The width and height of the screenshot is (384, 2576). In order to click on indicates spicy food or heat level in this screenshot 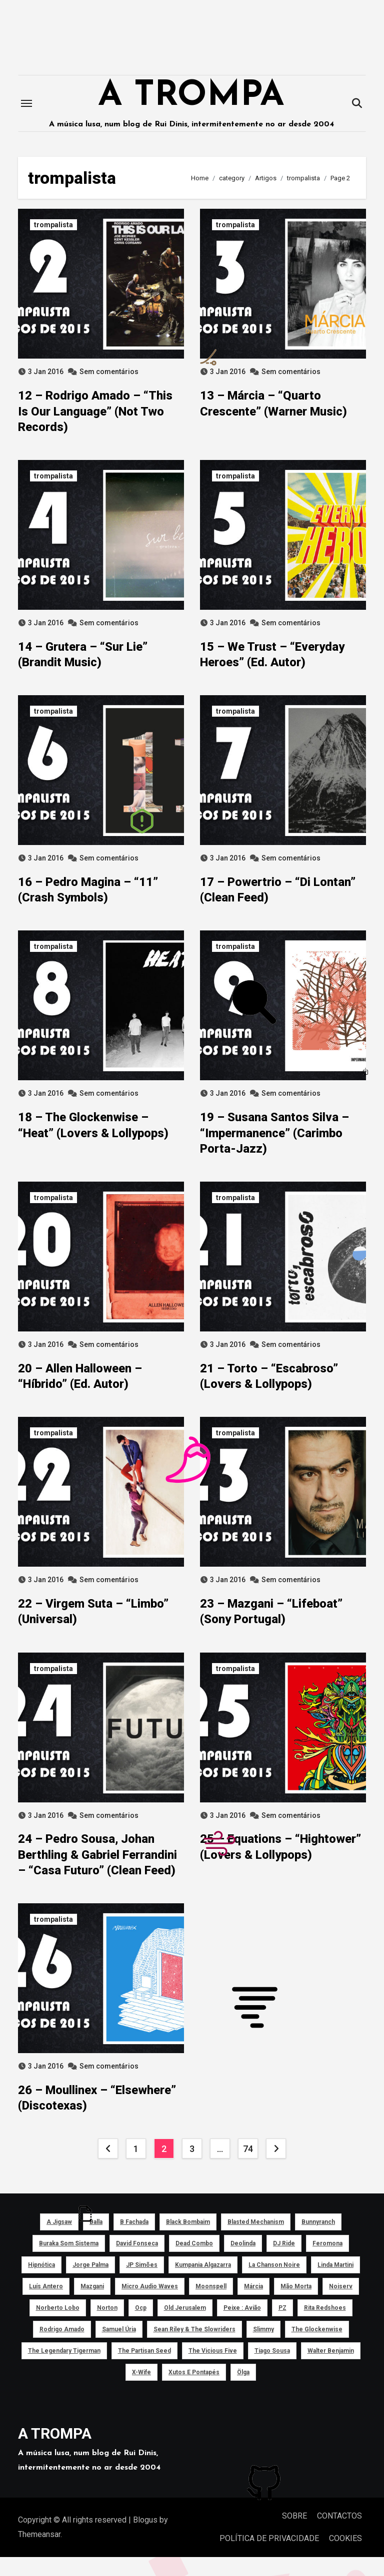, I will do `click(190, 1461)`.